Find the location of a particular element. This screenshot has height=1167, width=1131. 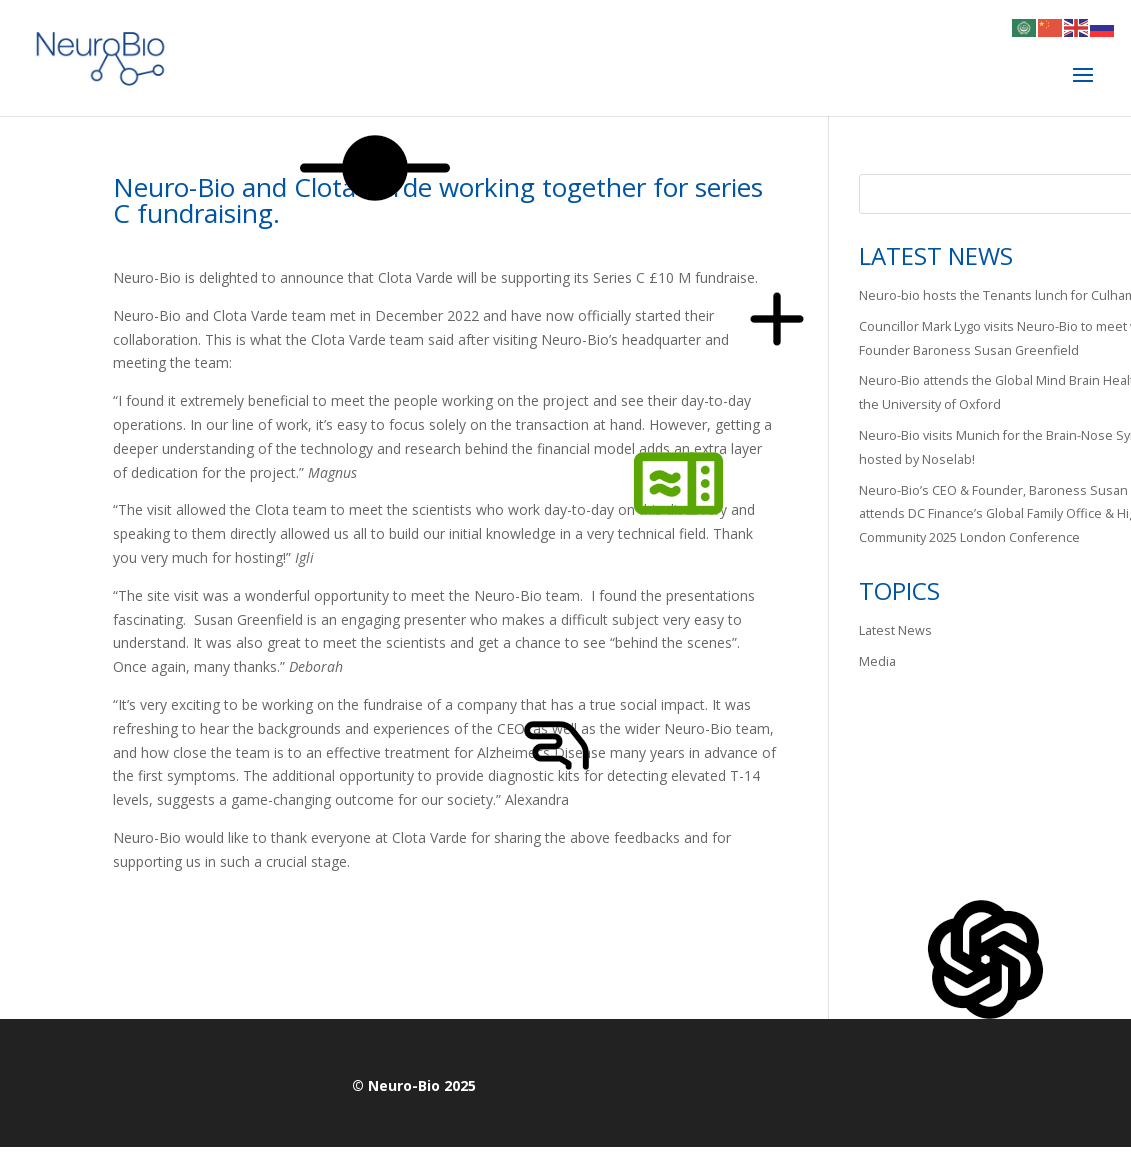

access microwave or kitchen appliance controls is located at coordinates (678, 483).